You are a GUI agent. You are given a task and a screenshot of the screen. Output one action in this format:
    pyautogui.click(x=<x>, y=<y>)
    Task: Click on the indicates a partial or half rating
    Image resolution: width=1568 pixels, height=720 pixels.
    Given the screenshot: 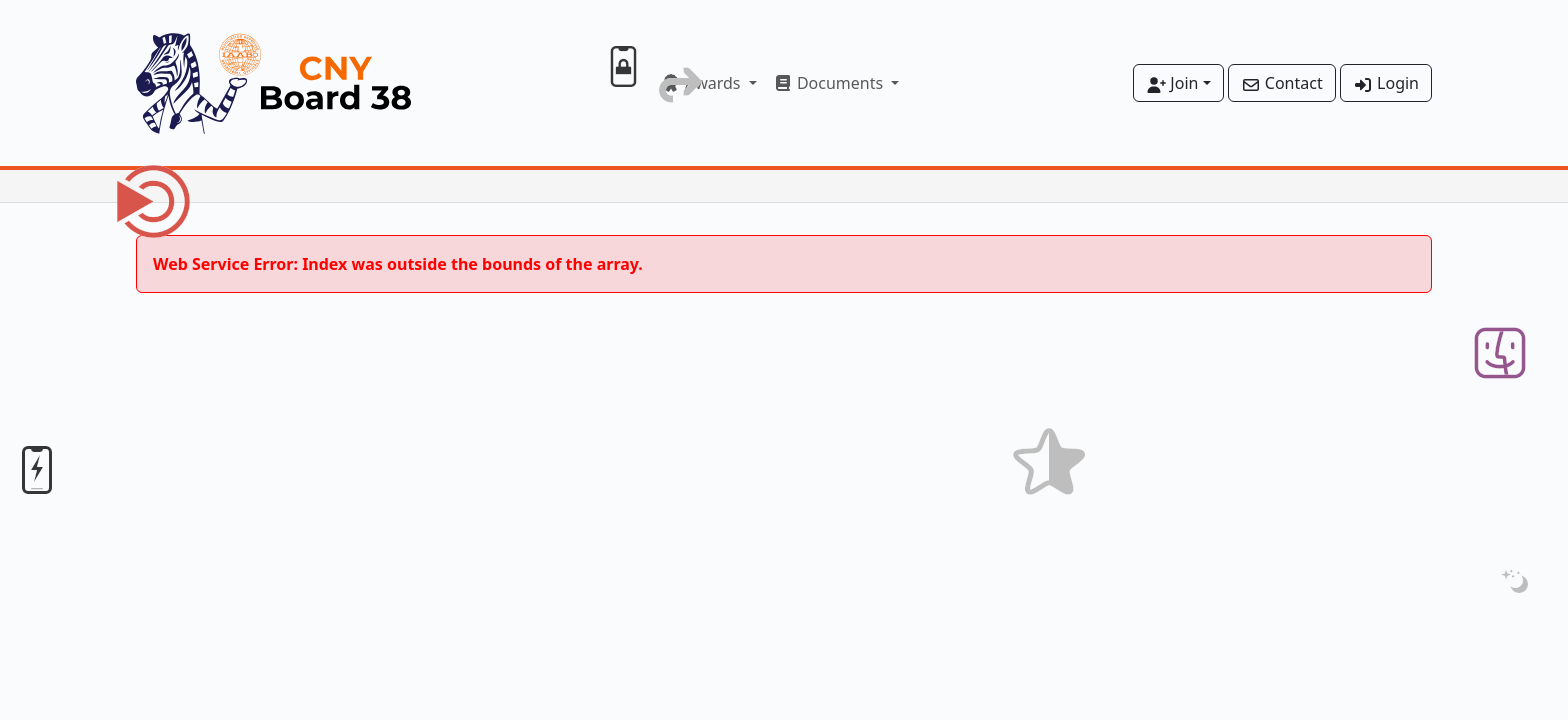 What is the action you would take?
    pyautogui.click(x=1049, y=464)
    